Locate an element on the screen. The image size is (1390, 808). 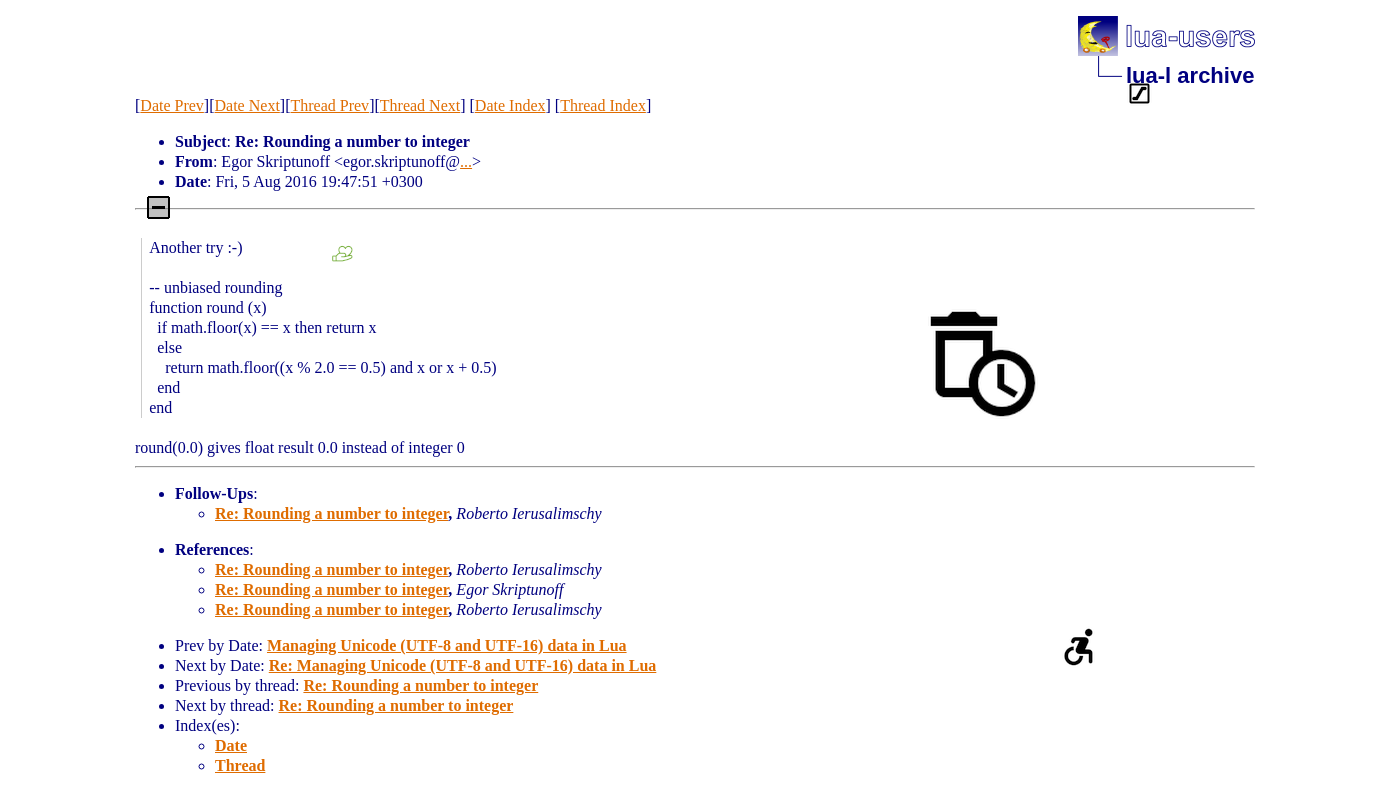
indicates wheelchair accessibility available is located at coordinates (1077, 646).